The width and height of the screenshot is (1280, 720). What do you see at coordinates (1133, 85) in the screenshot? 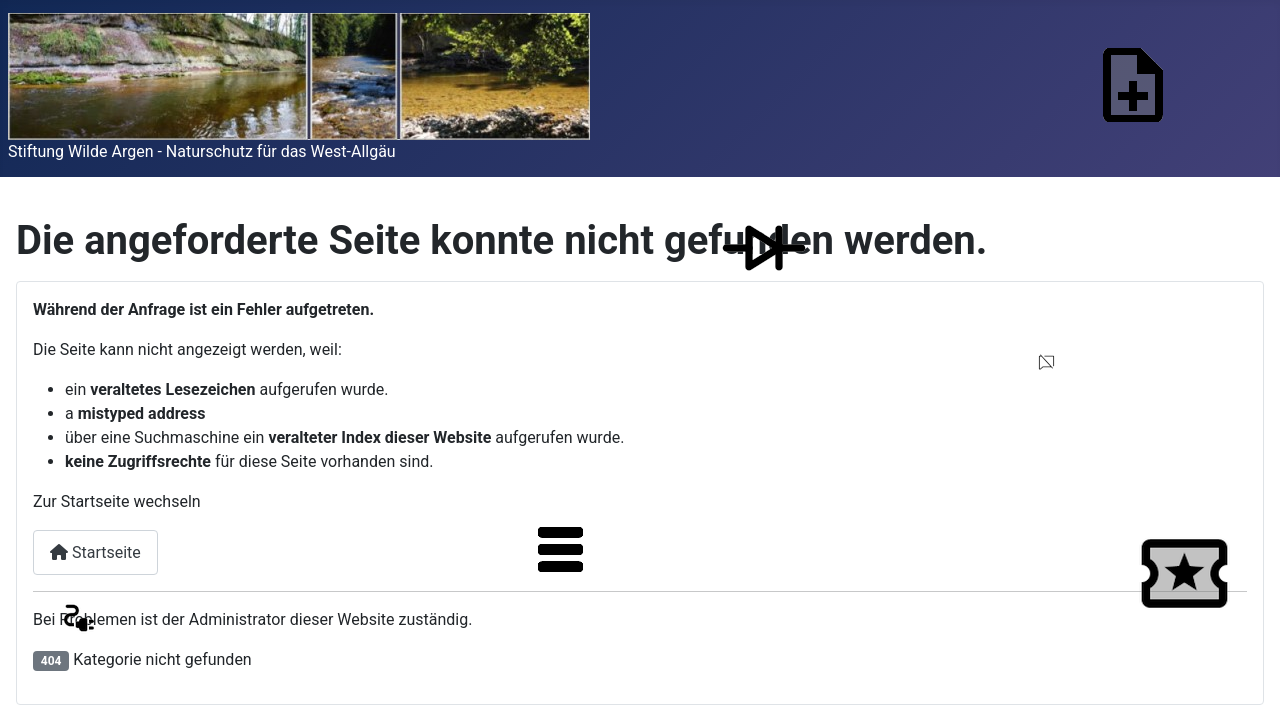
I see `create a new note or document` at bounding box center [1133, 85].